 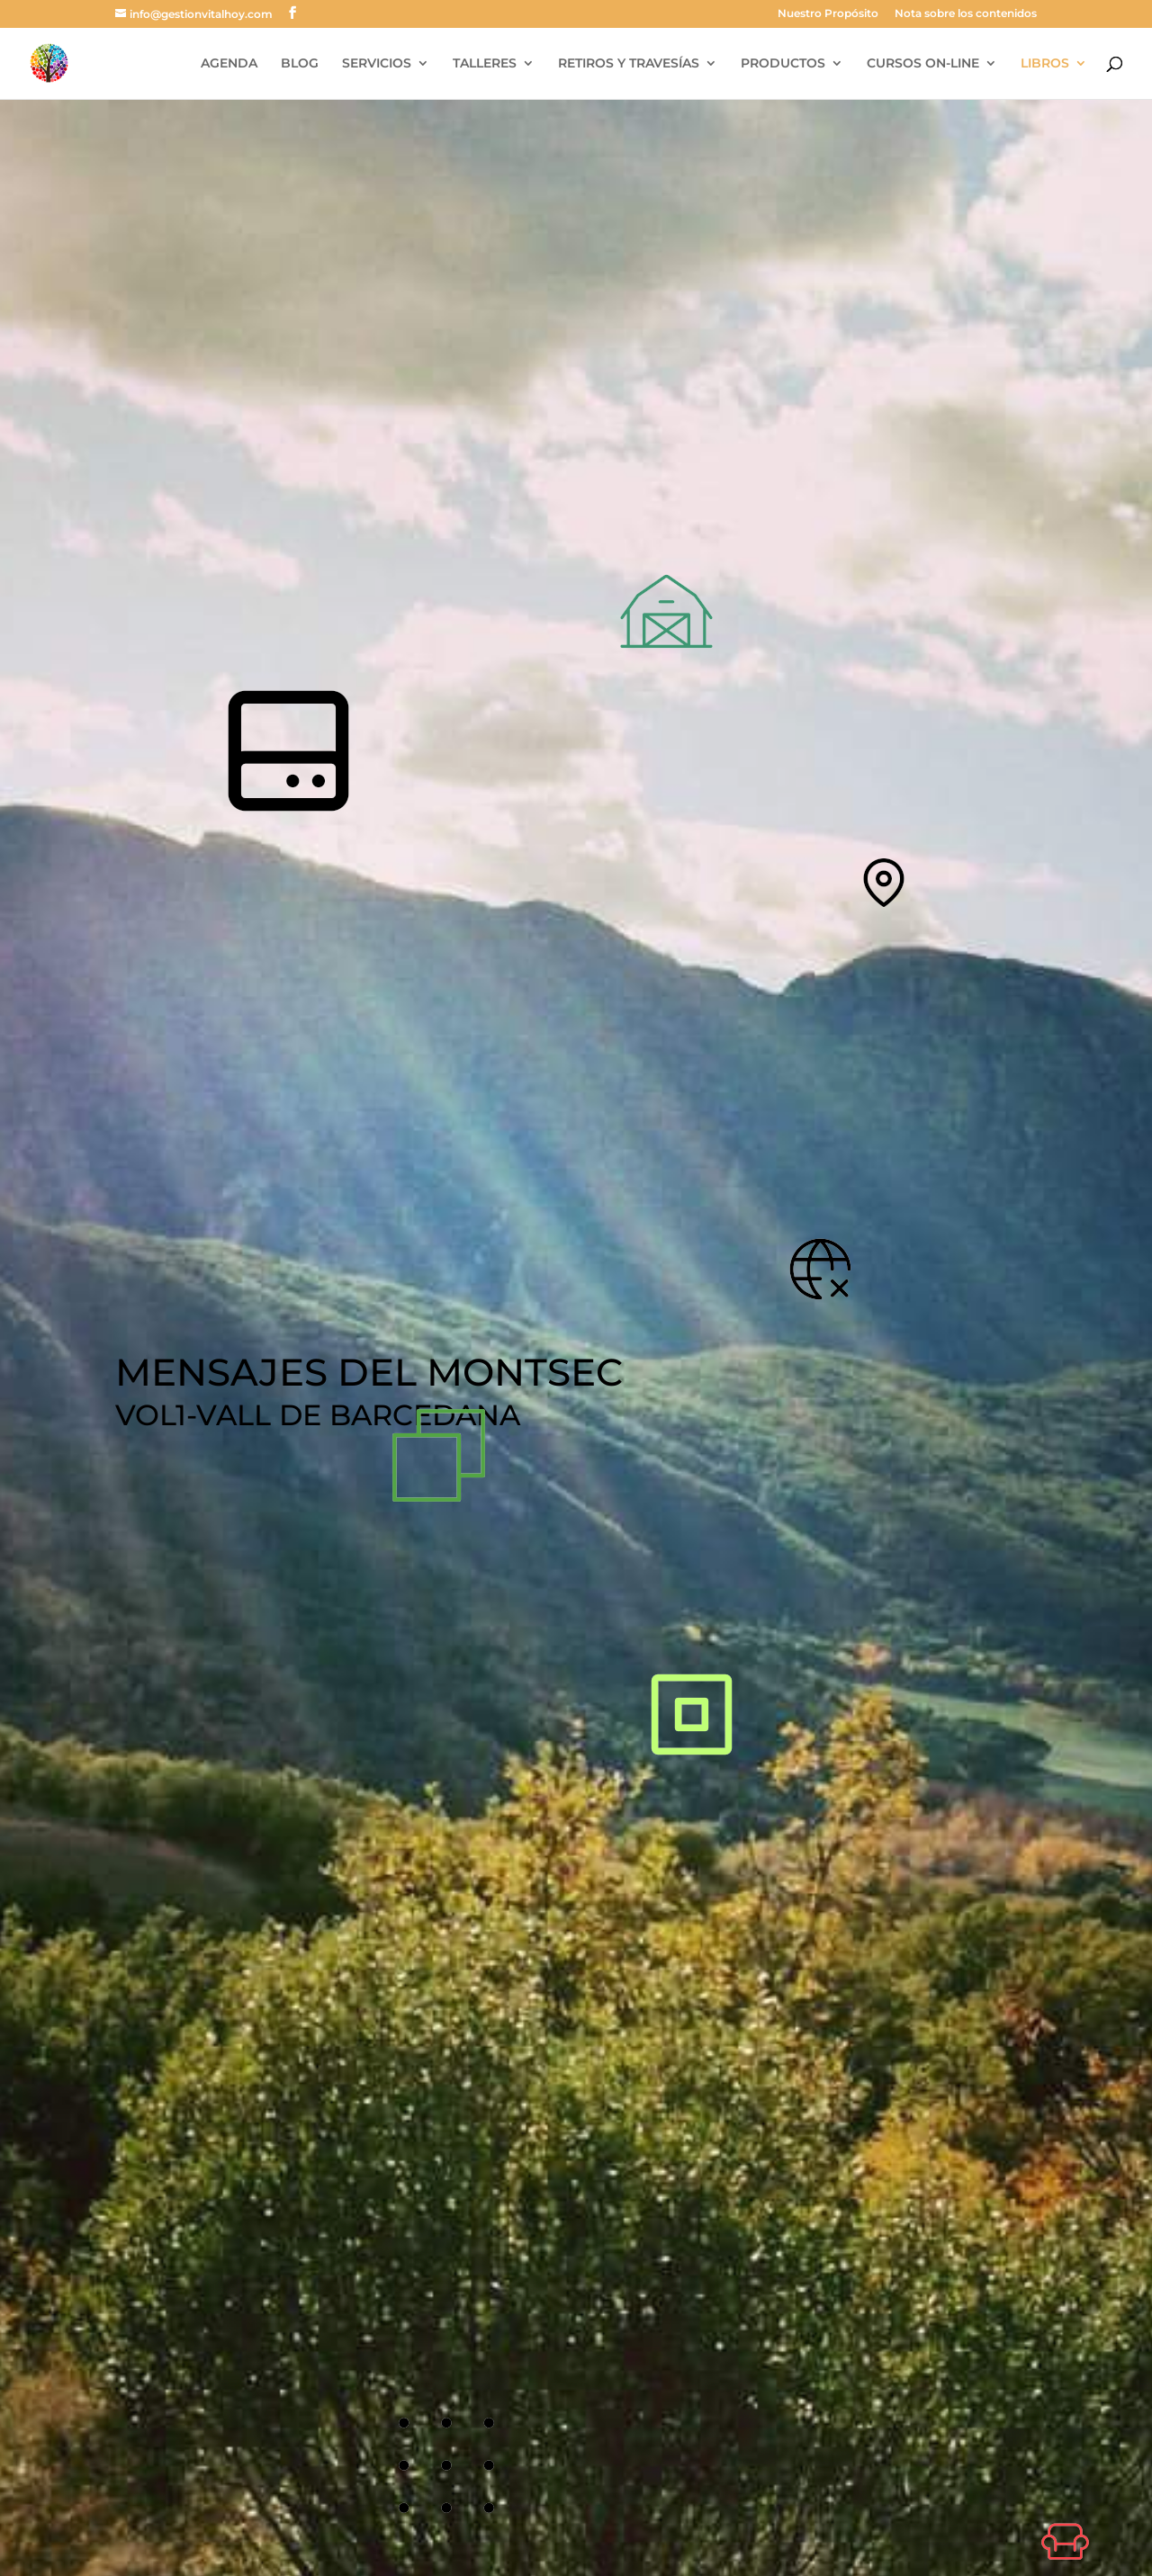 I want to click on square payment or point-of-sale app, so click(x=691, y=1714).